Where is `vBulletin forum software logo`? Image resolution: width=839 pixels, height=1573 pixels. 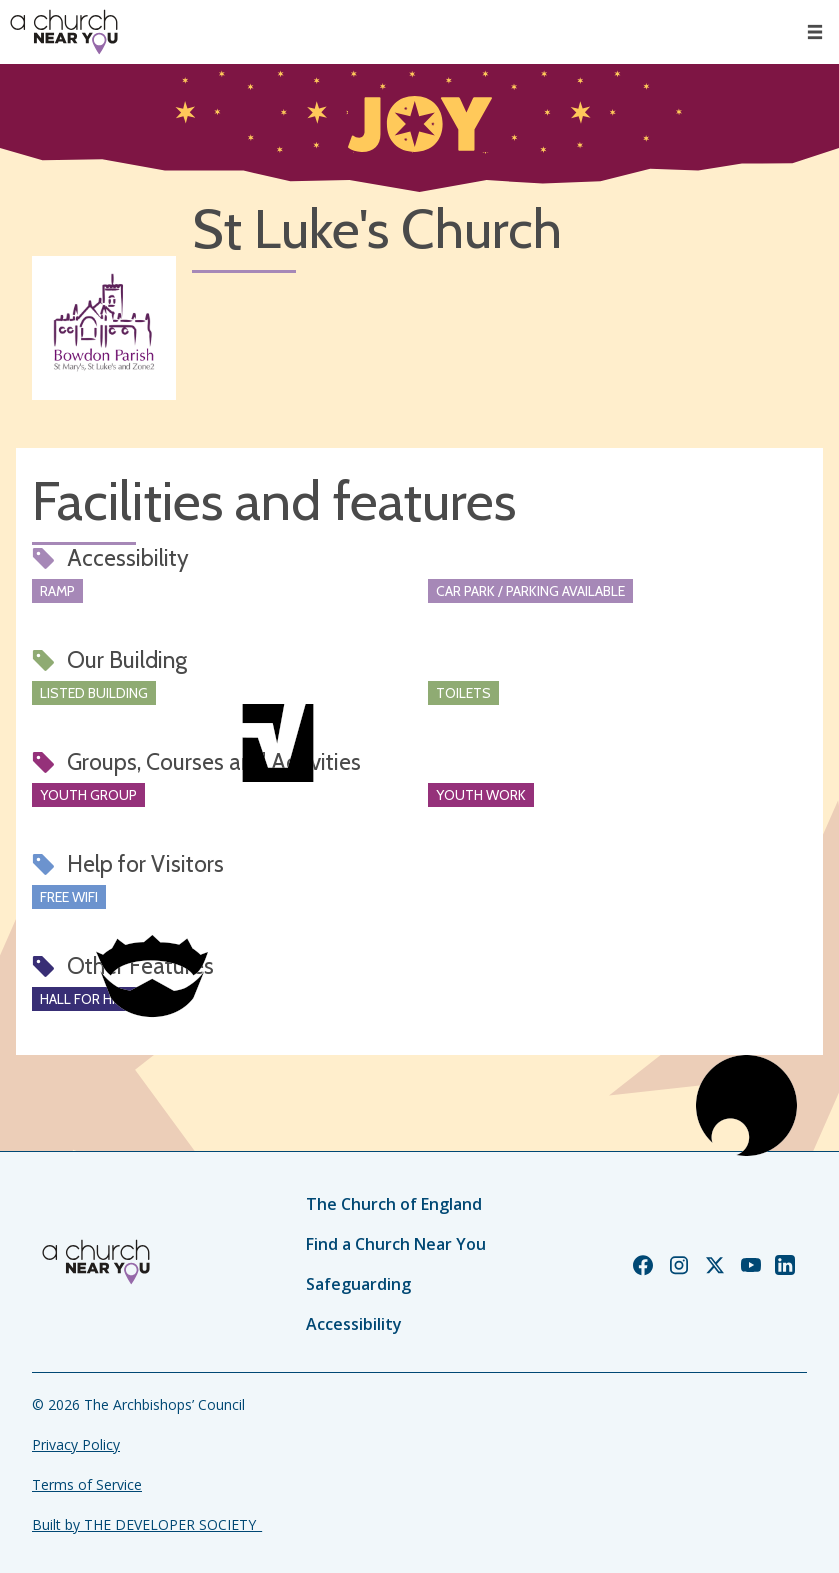 vBulletin forum software logo is located at coordinates (278, 743).